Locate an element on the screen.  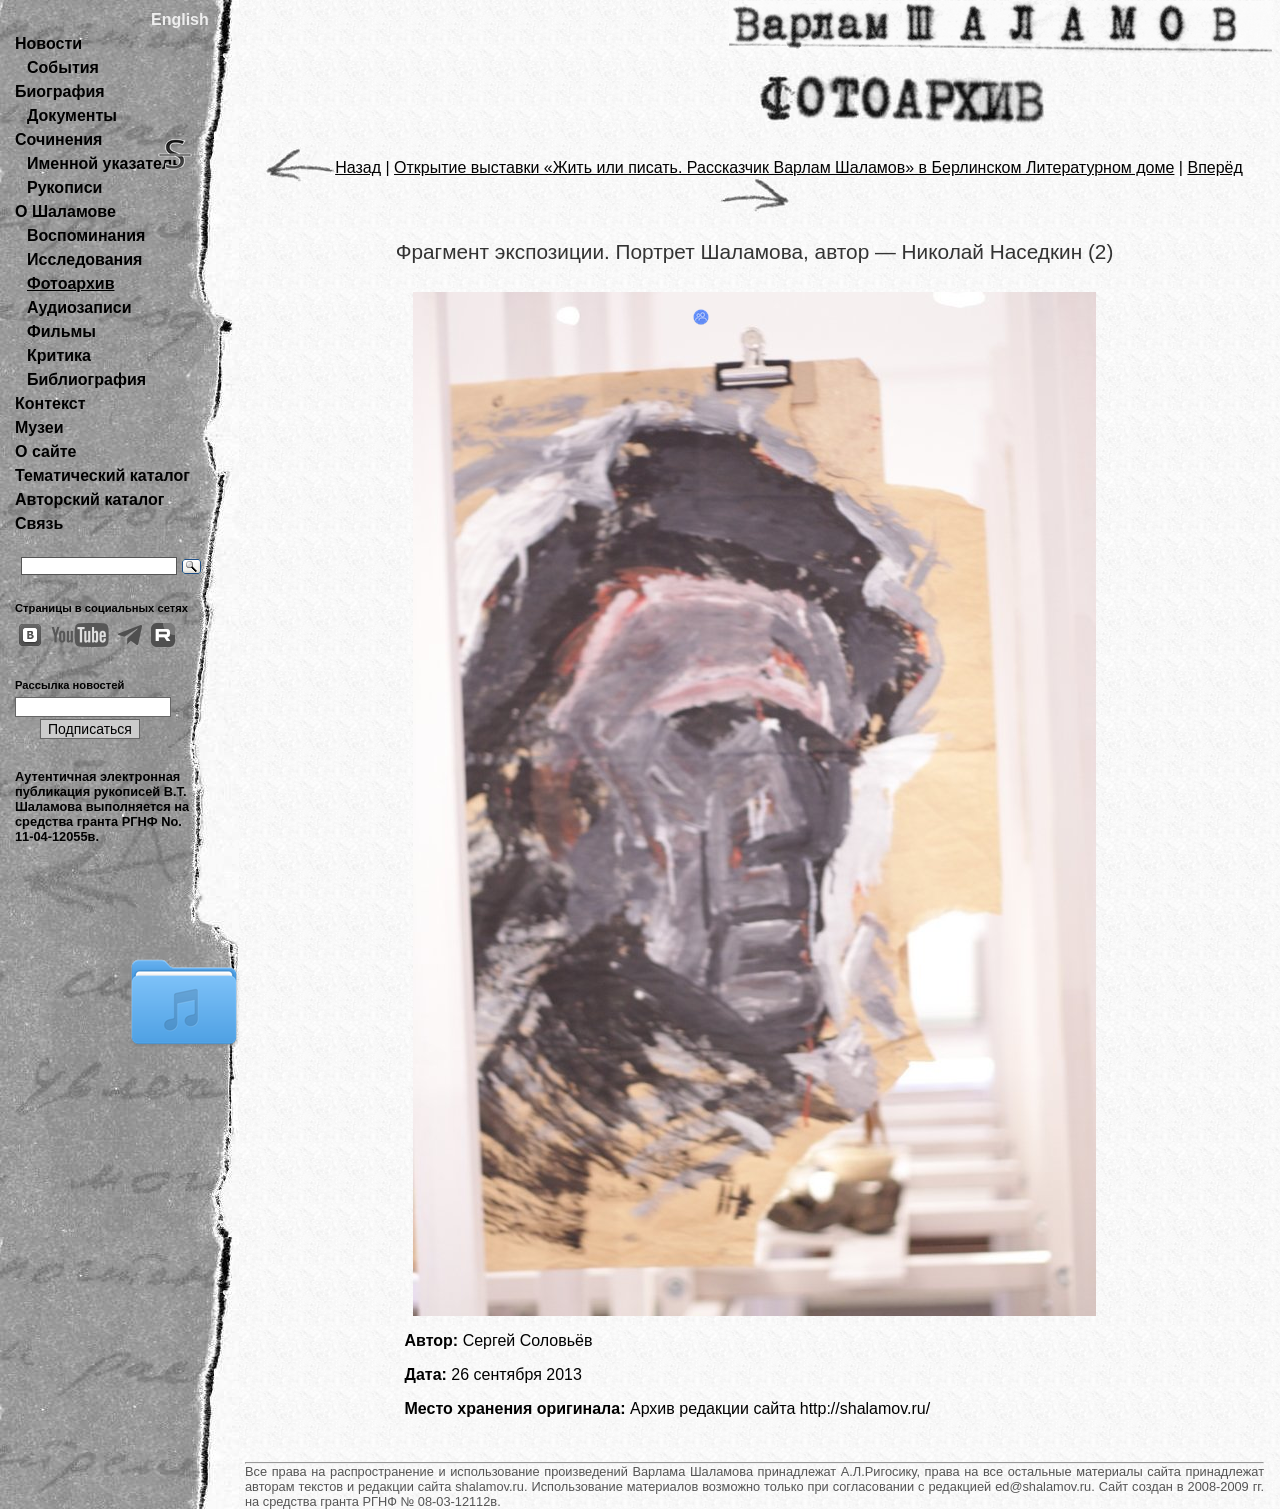
open your music folder is located at coordinates (184, 1002).